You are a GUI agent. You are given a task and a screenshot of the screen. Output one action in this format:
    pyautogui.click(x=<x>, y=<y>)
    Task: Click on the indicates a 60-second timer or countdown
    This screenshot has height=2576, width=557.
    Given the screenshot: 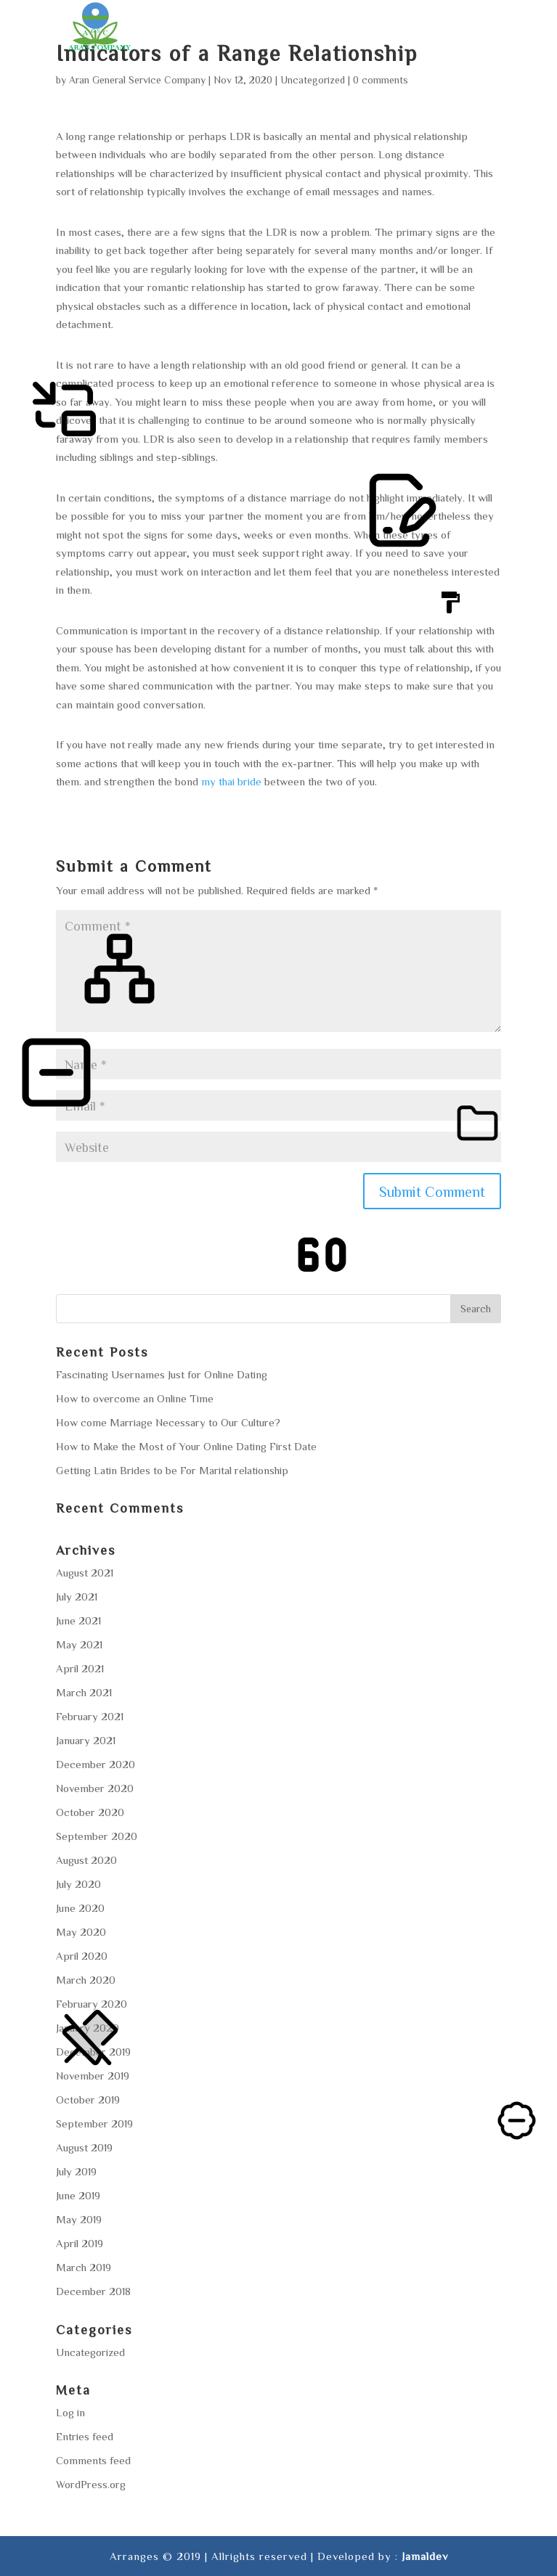 What is the action you would take?
    pyautogui.click(x=322, y=1254)
    